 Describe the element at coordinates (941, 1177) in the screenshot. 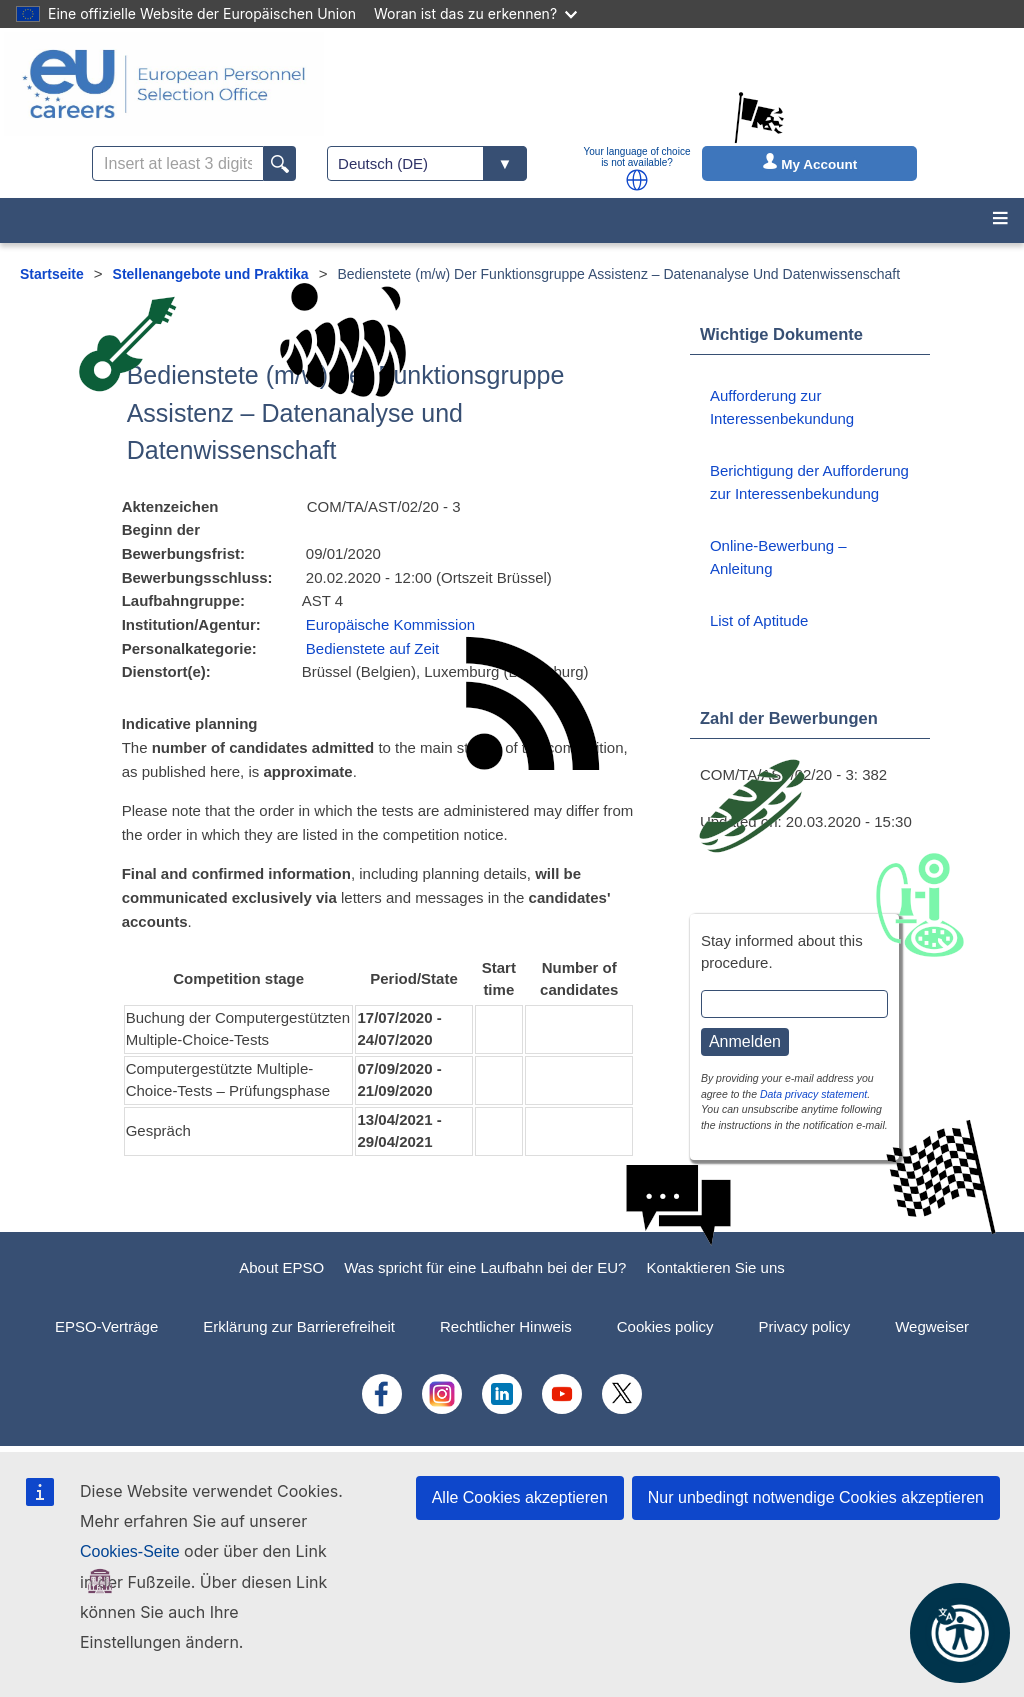

I see `indicates race finish or completion` at that location.